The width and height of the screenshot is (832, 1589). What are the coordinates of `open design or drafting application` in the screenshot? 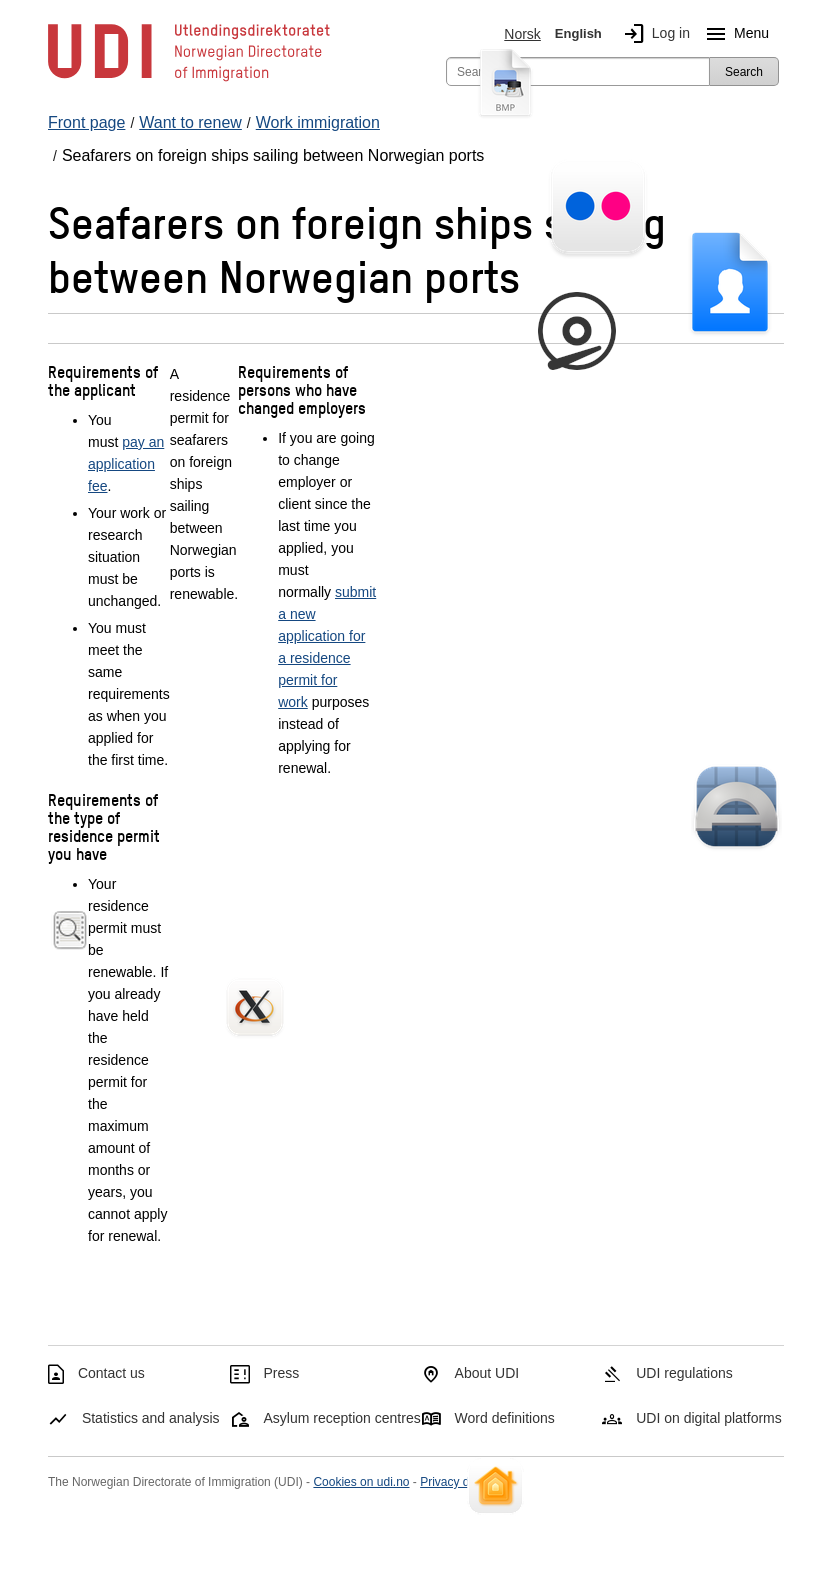 It's located at (736, 806).